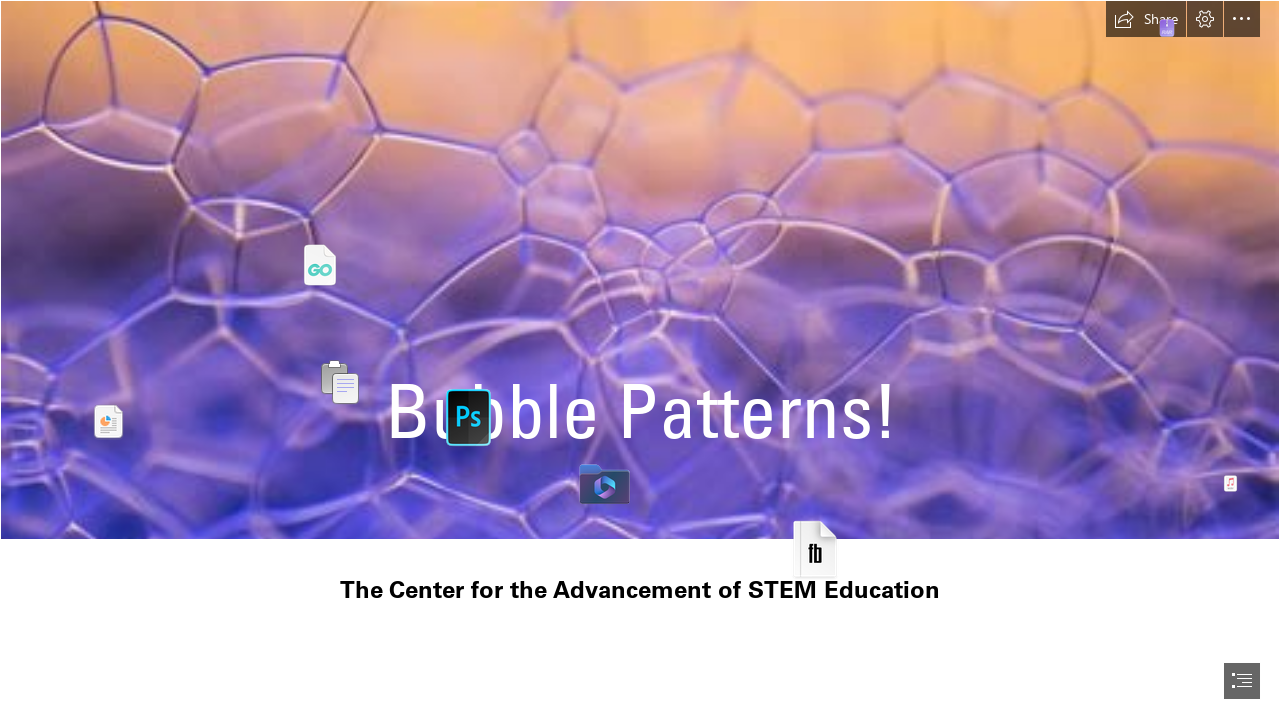  I want to click on open a presentation file, so click(108, 421).